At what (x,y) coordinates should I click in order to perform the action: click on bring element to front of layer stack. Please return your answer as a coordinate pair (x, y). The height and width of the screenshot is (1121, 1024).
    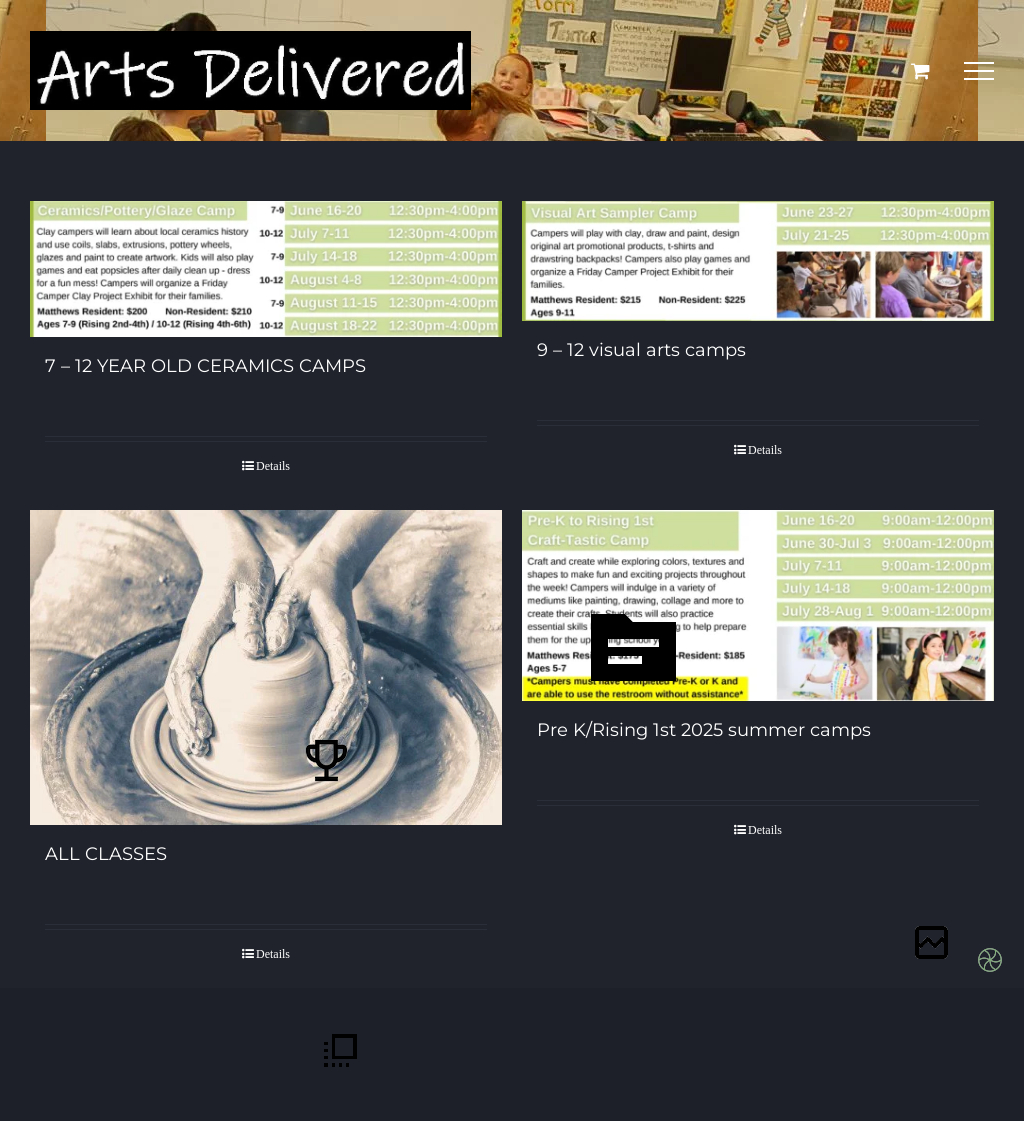
    Looking at the image, I should click on (340, 1050).